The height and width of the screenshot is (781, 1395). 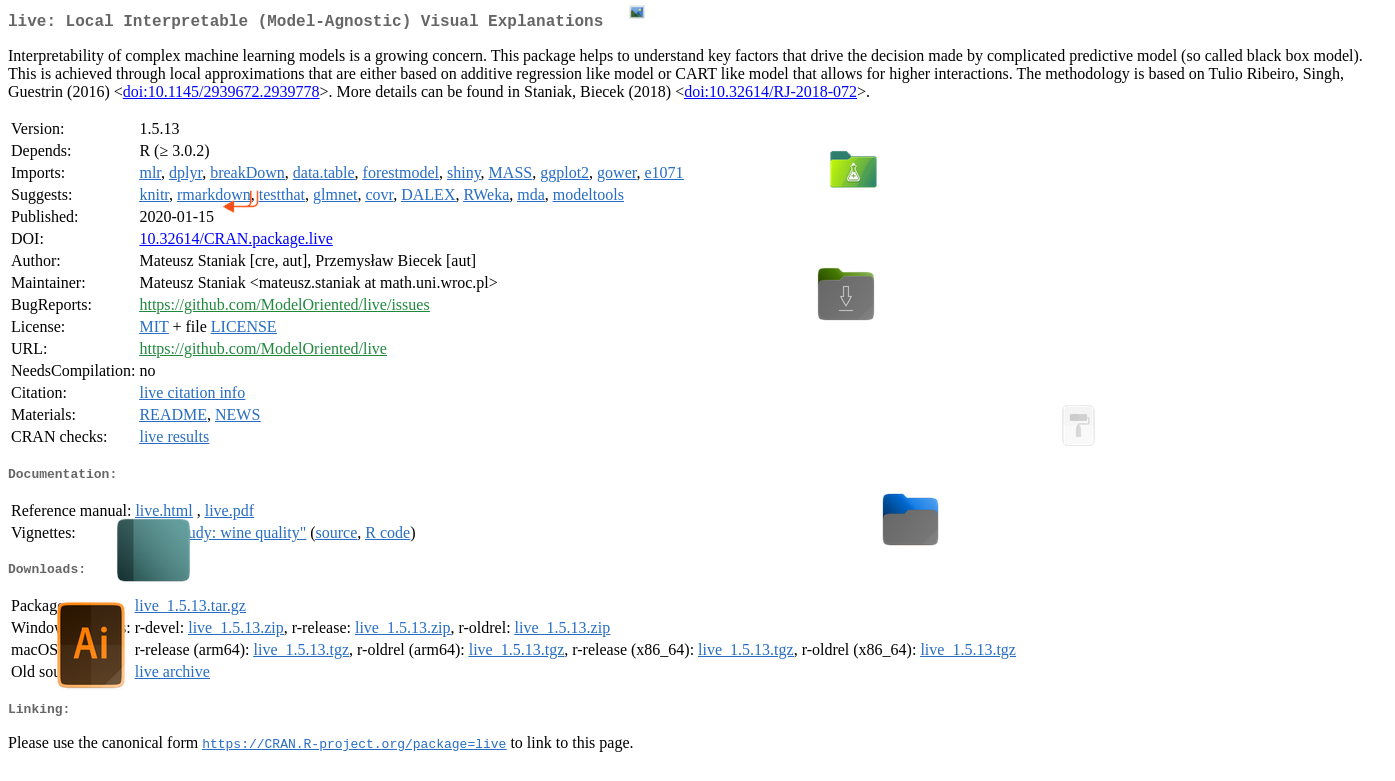 I want to click on folder for science or chemistry-related files, so click(x=853, y=170).